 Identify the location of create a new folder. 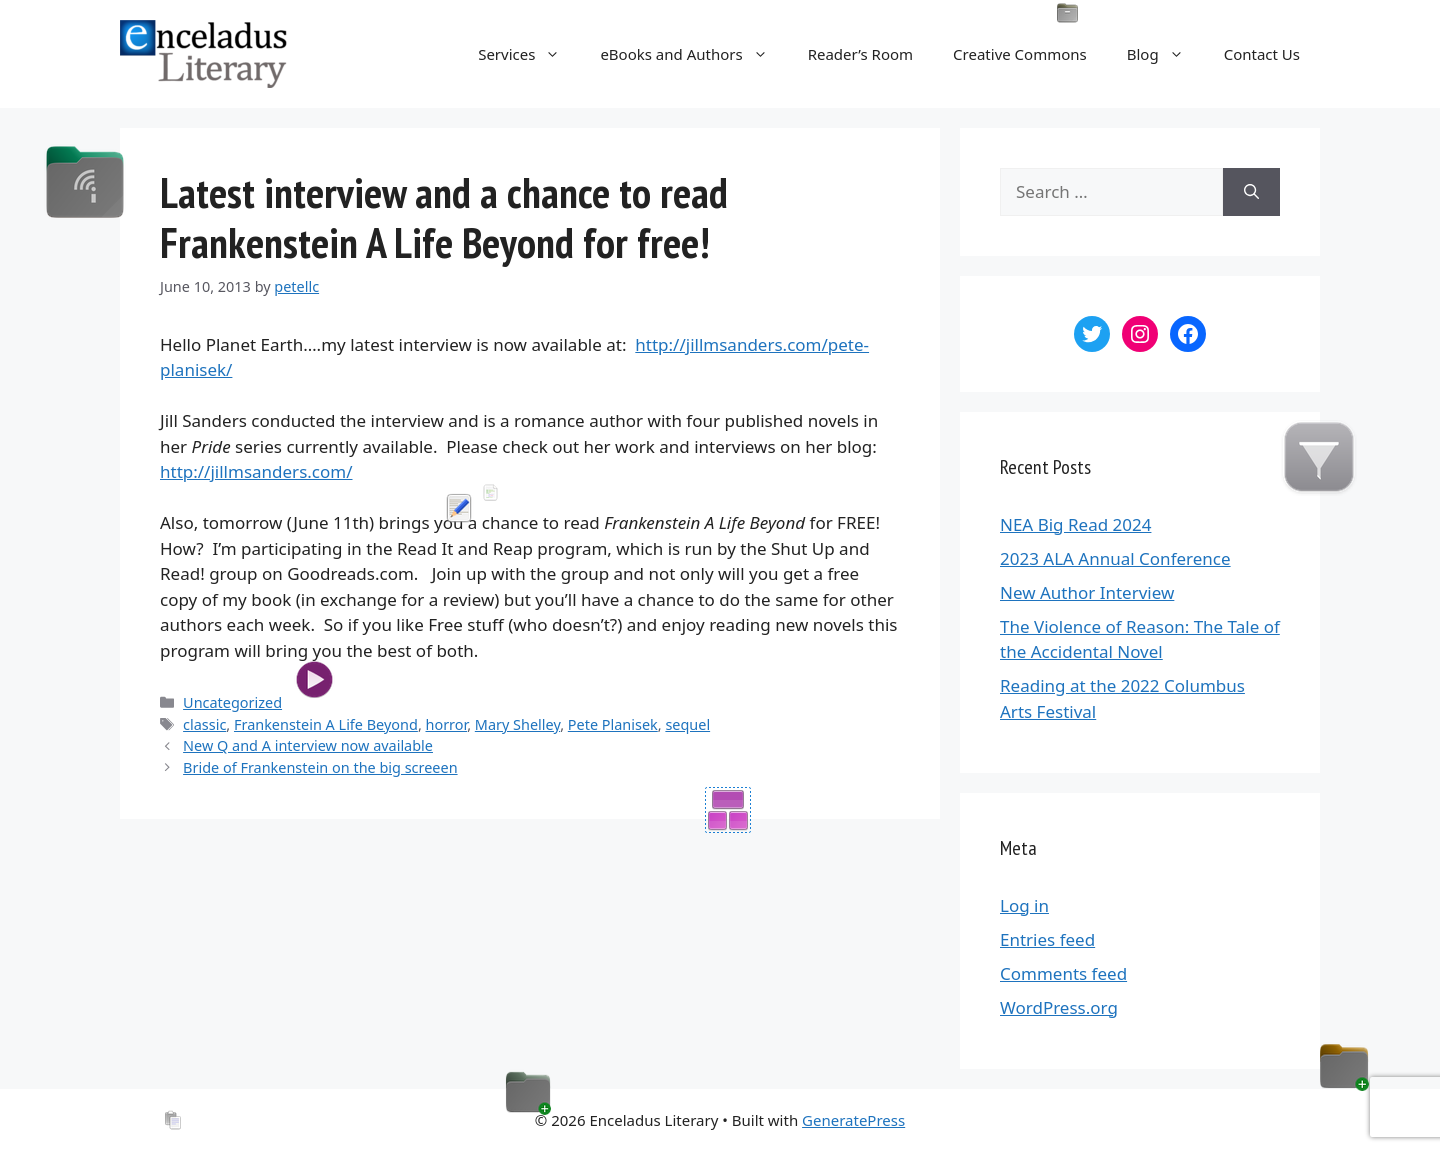
(528, 1092).